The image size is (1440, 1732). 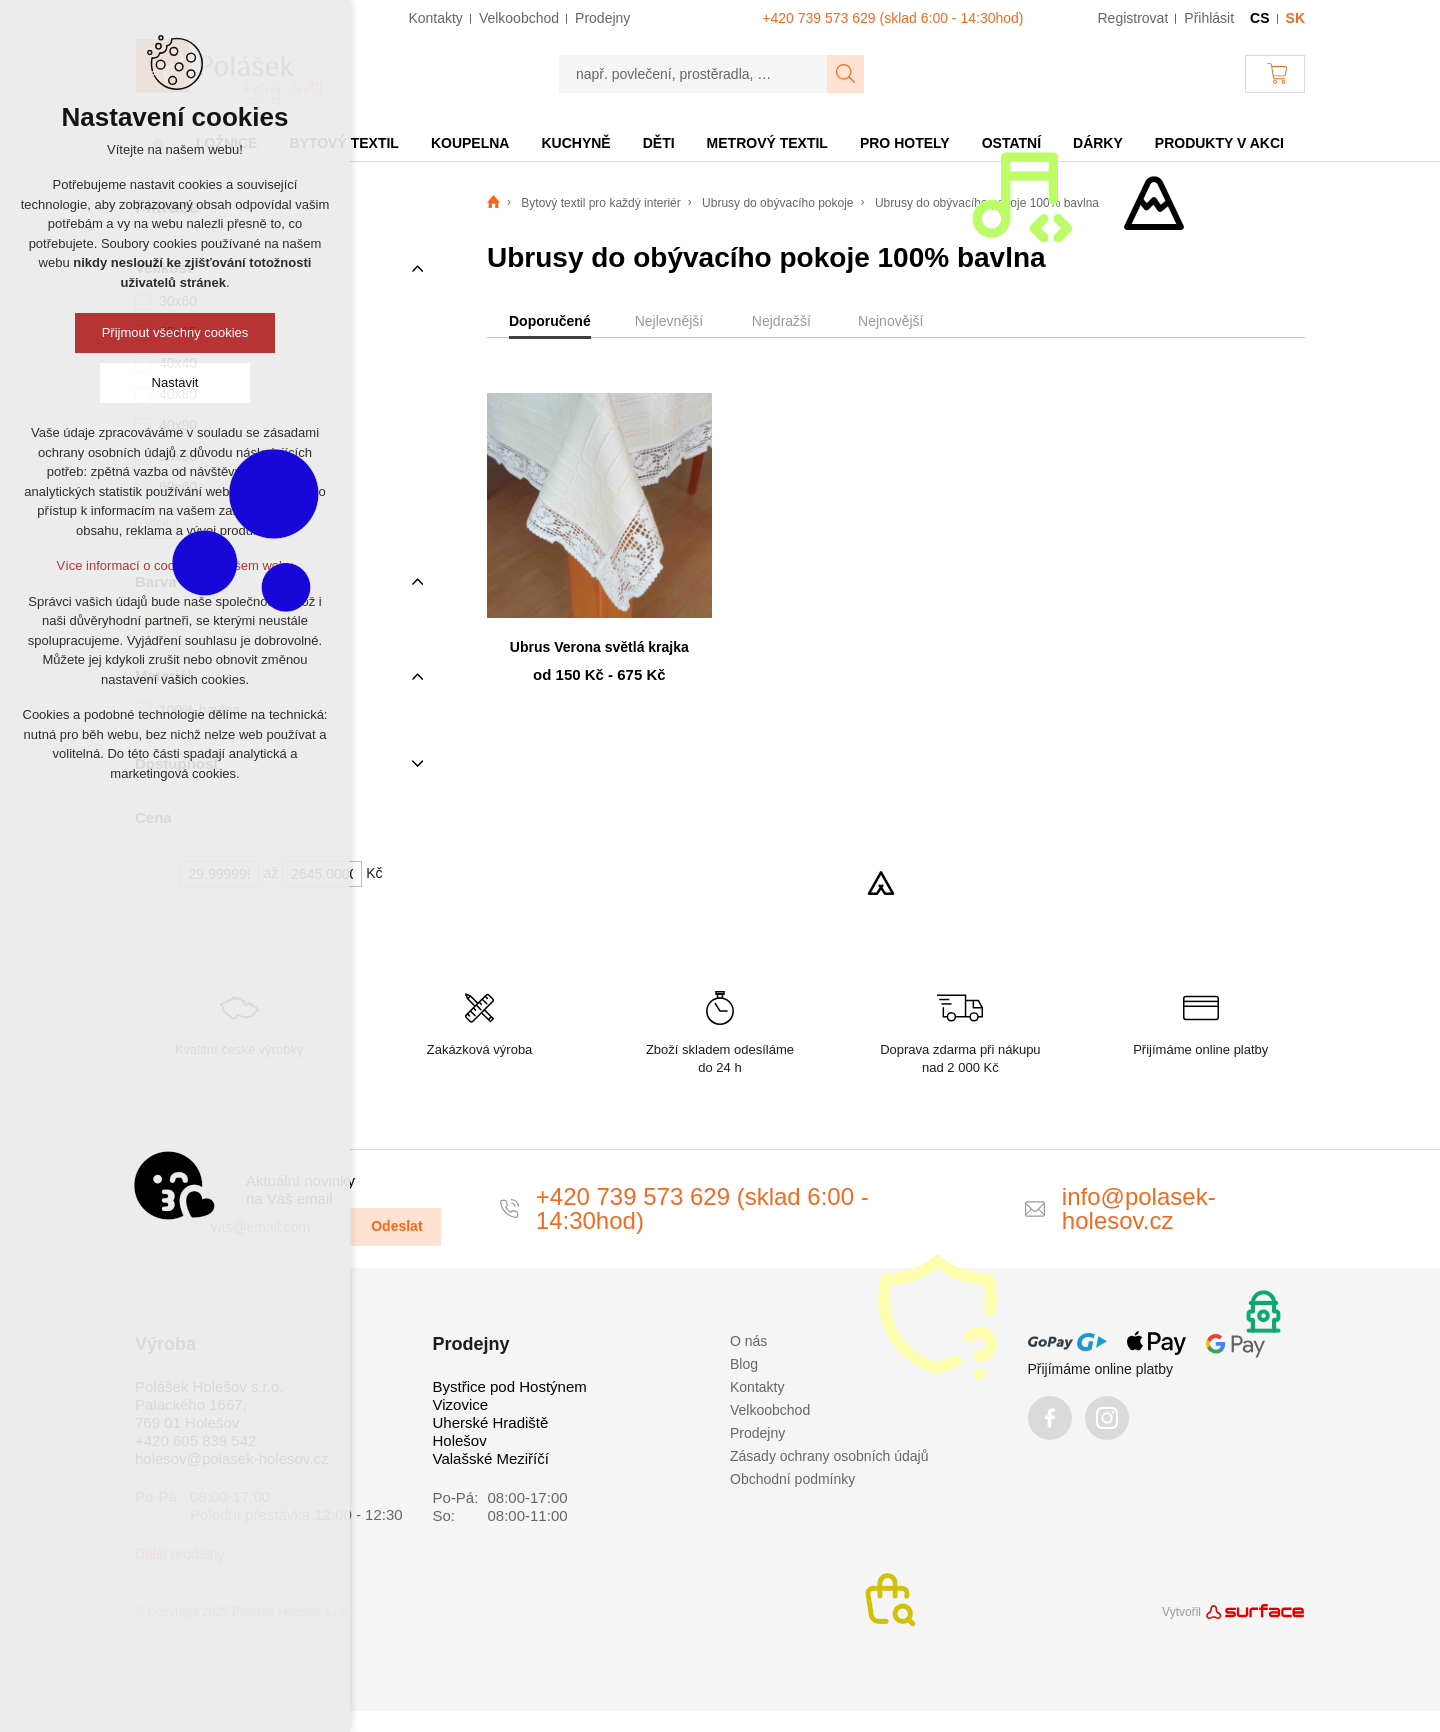 What do you see at coordinates (887, 1598) in the screenshot?
I see `search your shopping bag or cart` at bounding box center [887, 1598].